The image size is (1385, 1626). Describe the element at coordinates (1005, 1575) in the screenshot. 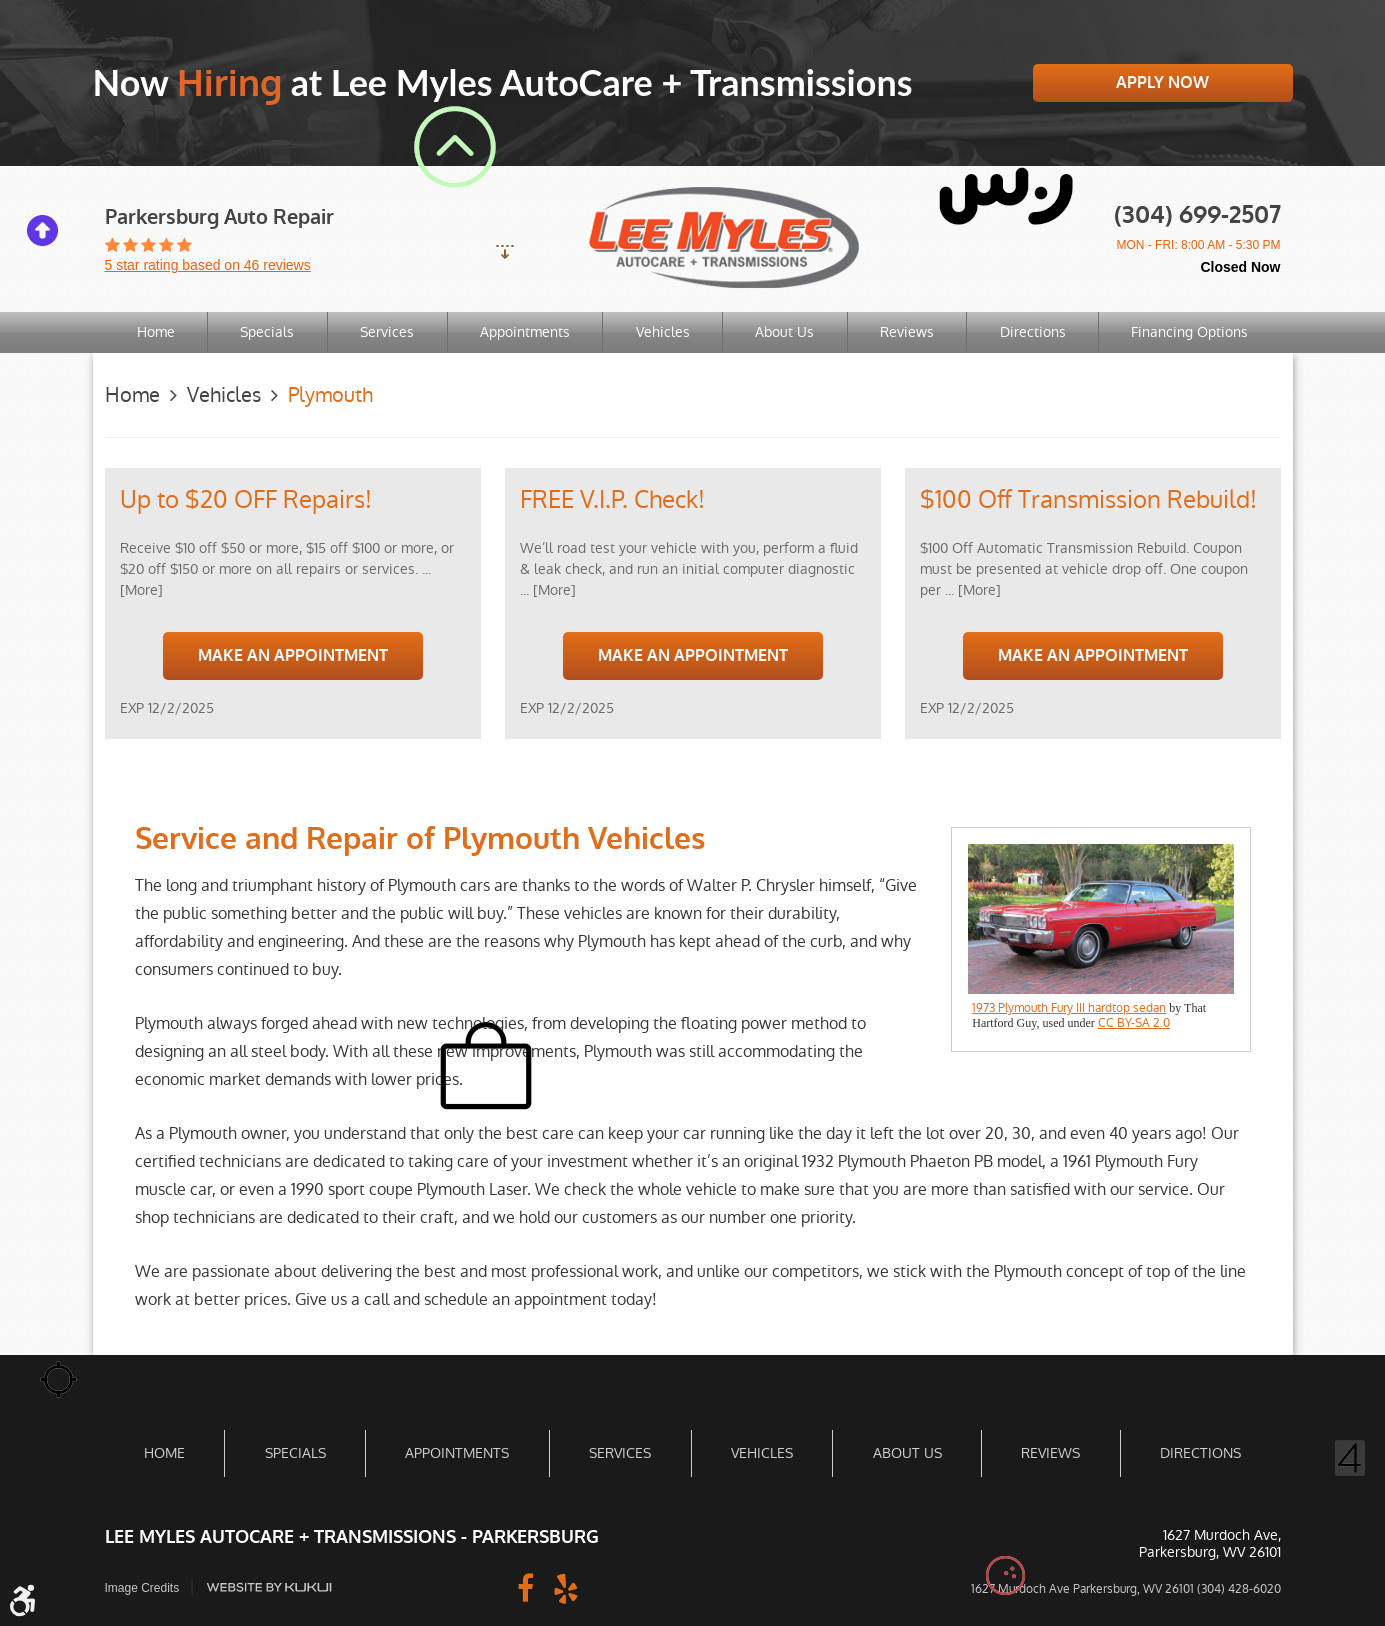

I see `access bowling or sports games` at that location.